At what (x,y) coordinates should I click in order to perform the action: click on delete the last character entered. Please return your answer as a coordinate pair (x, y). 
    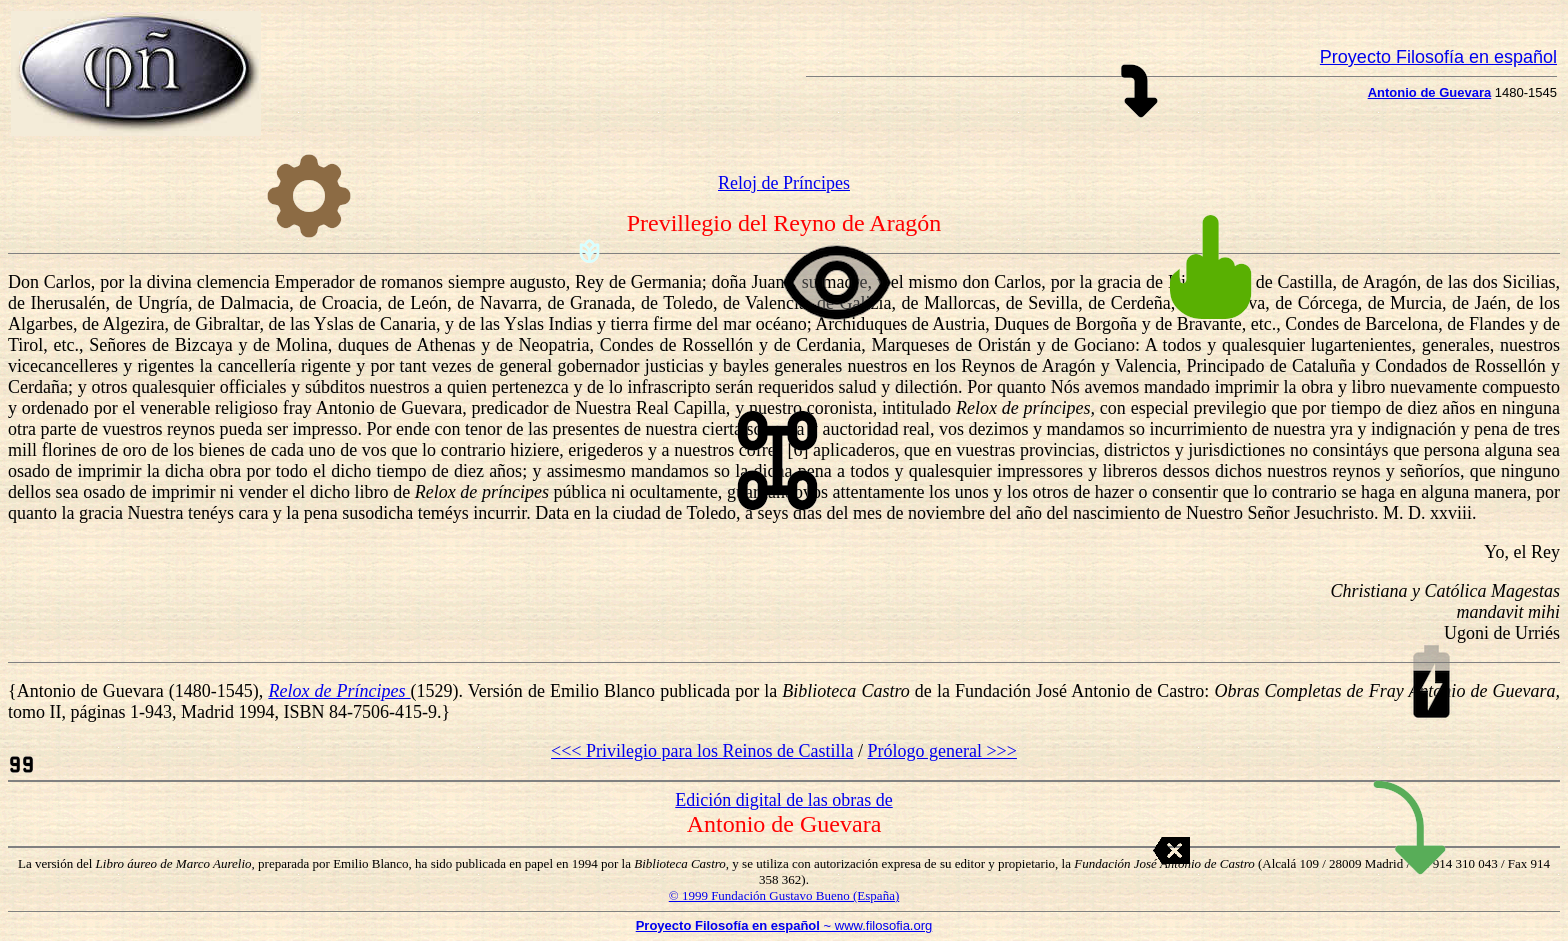
    Looking at the image, I should click on (1171, 850).